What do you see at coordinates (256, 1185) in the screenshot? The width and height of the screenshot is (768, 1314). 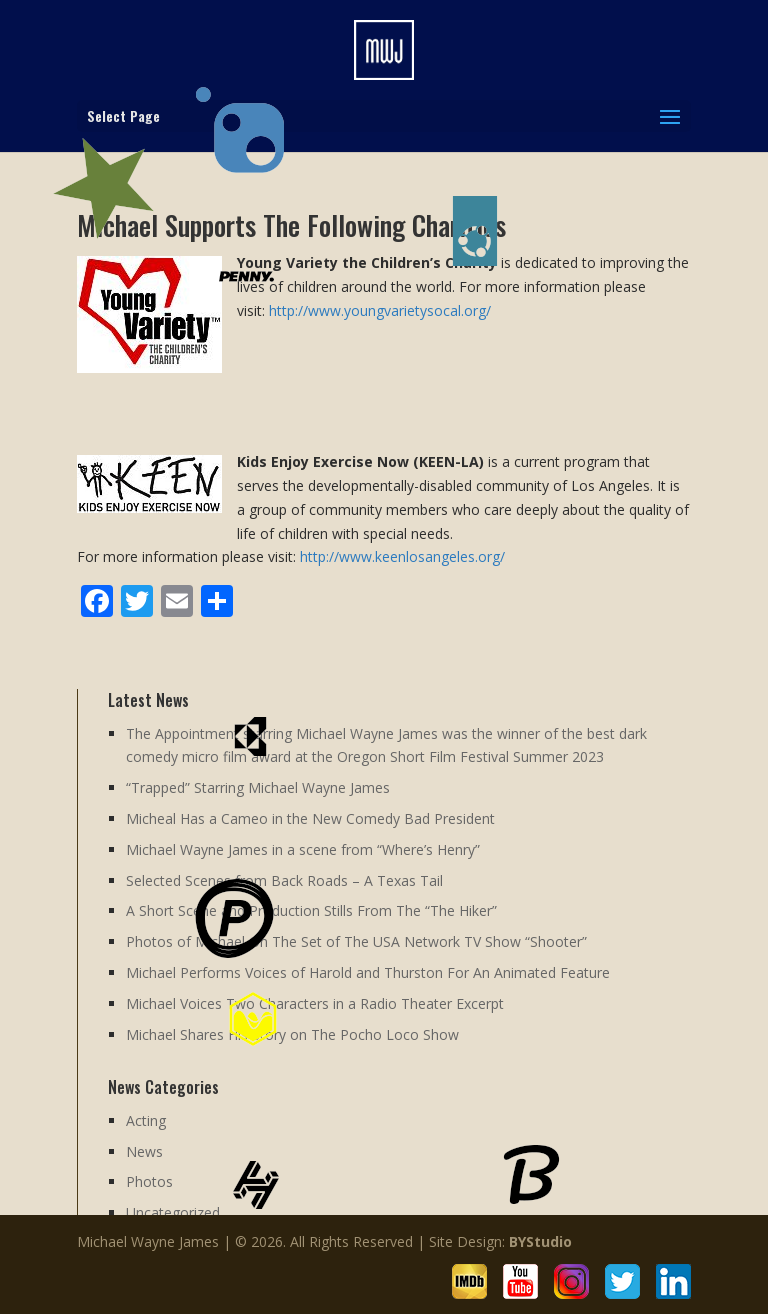 I see `handshake protocol logo` at bounding box center [256, 1185].